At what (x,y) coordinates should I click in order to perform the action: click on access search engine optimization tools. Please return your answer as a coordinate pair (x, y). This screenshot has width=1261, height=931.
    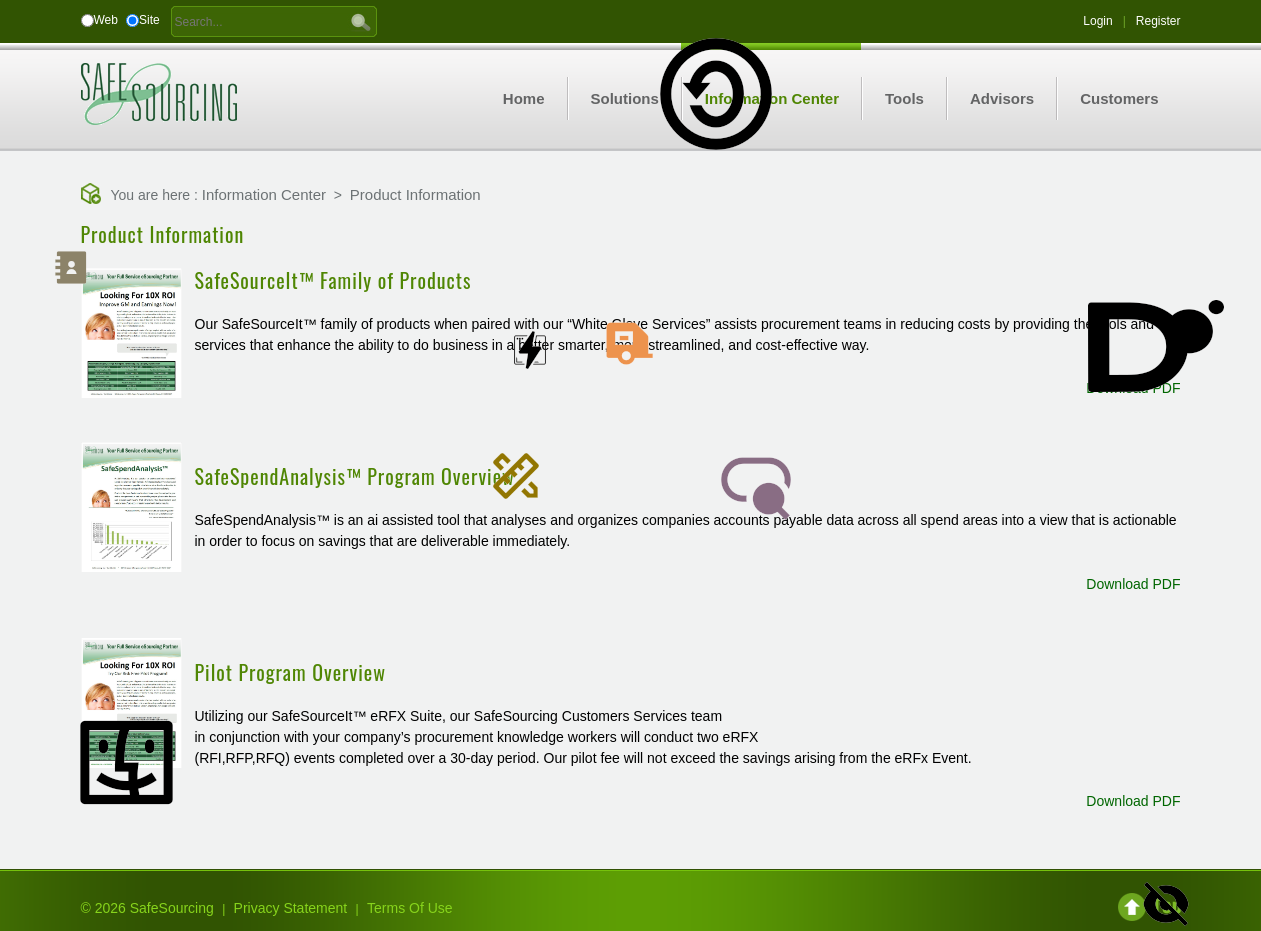
    Looking at the image, I should click on (756, 486).